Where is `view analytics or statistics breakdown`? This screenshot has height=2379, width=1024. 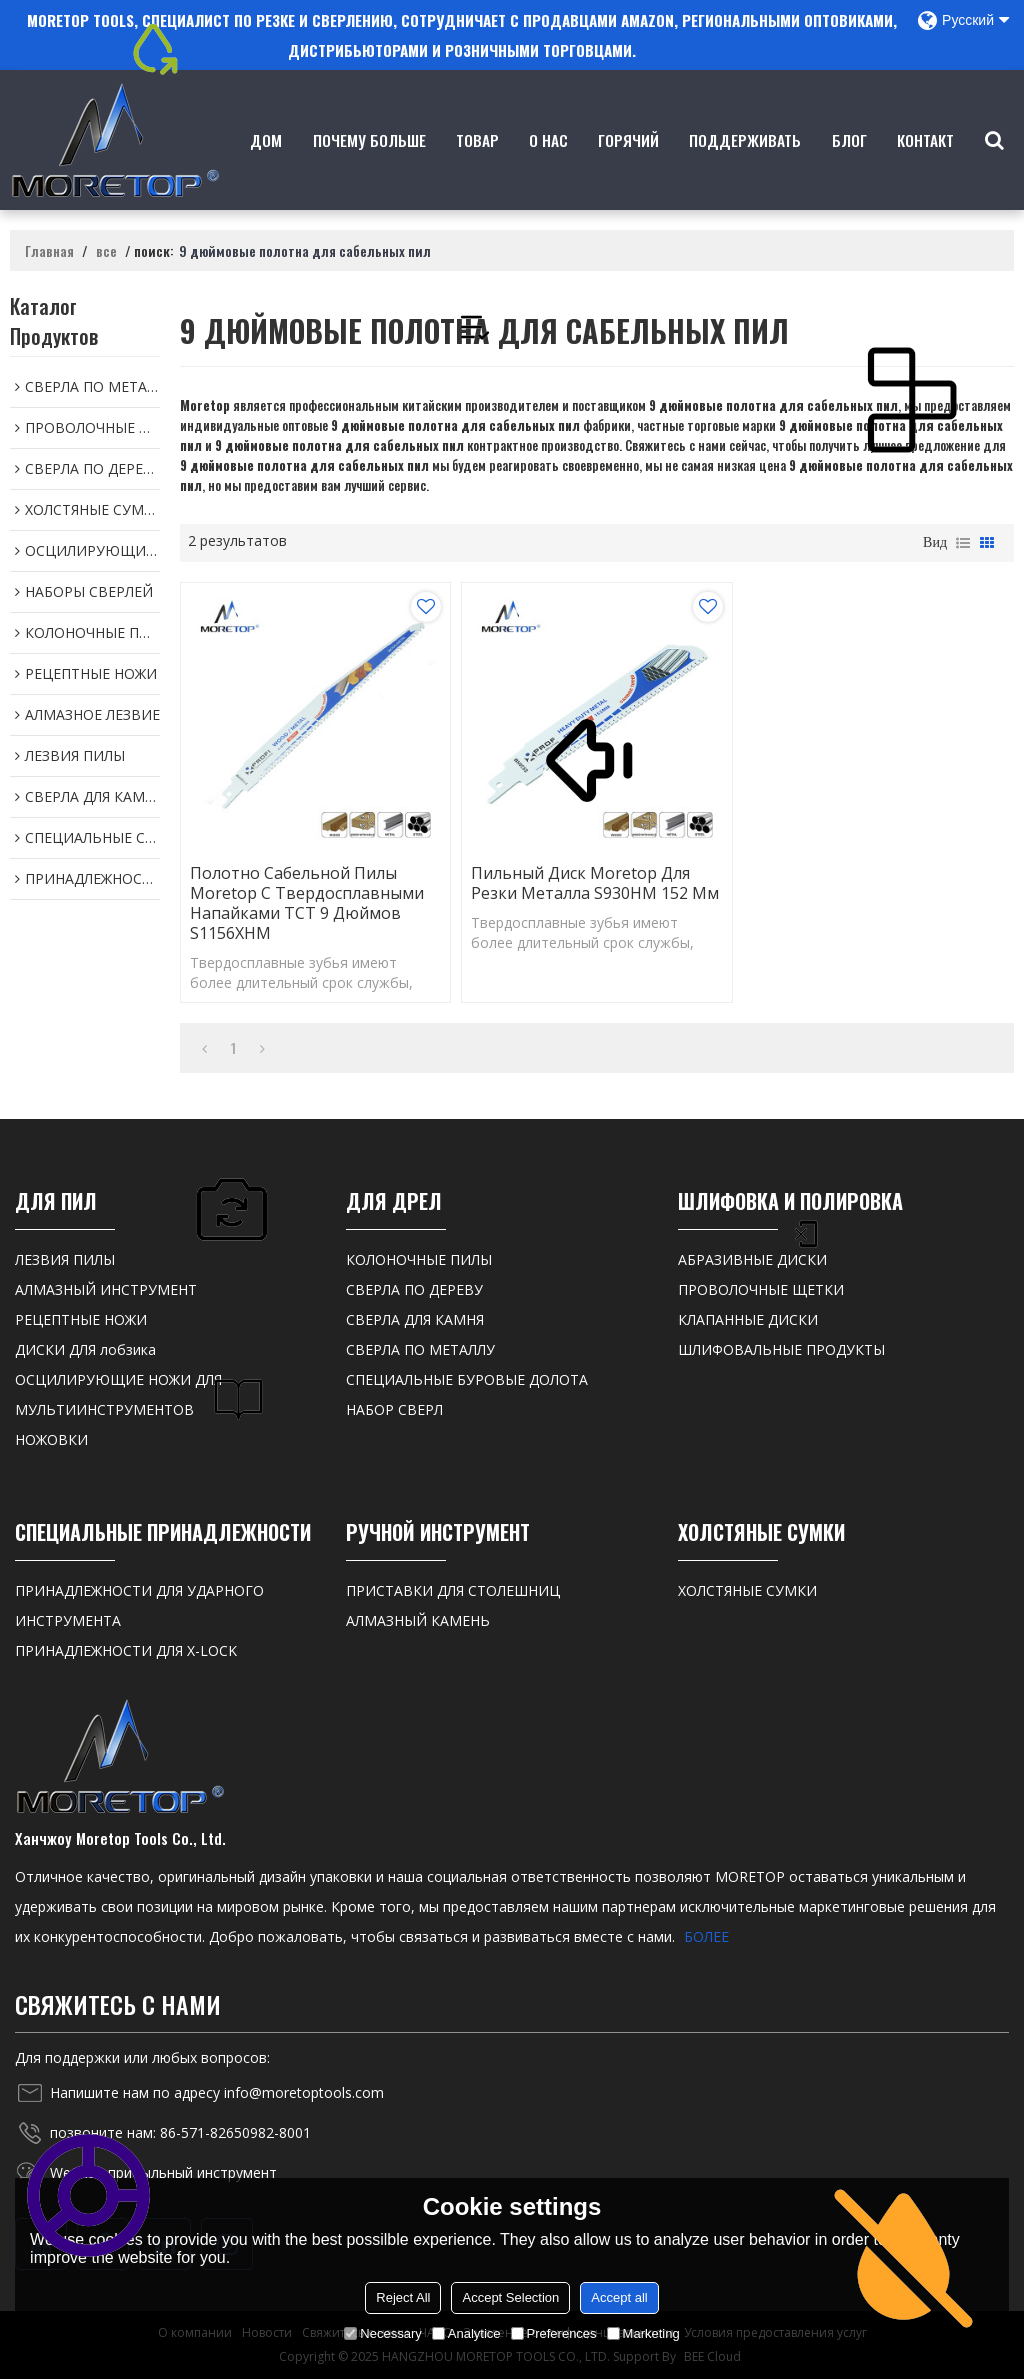 view analytics or statistics breakdown is located at coordinates (88, 2195).